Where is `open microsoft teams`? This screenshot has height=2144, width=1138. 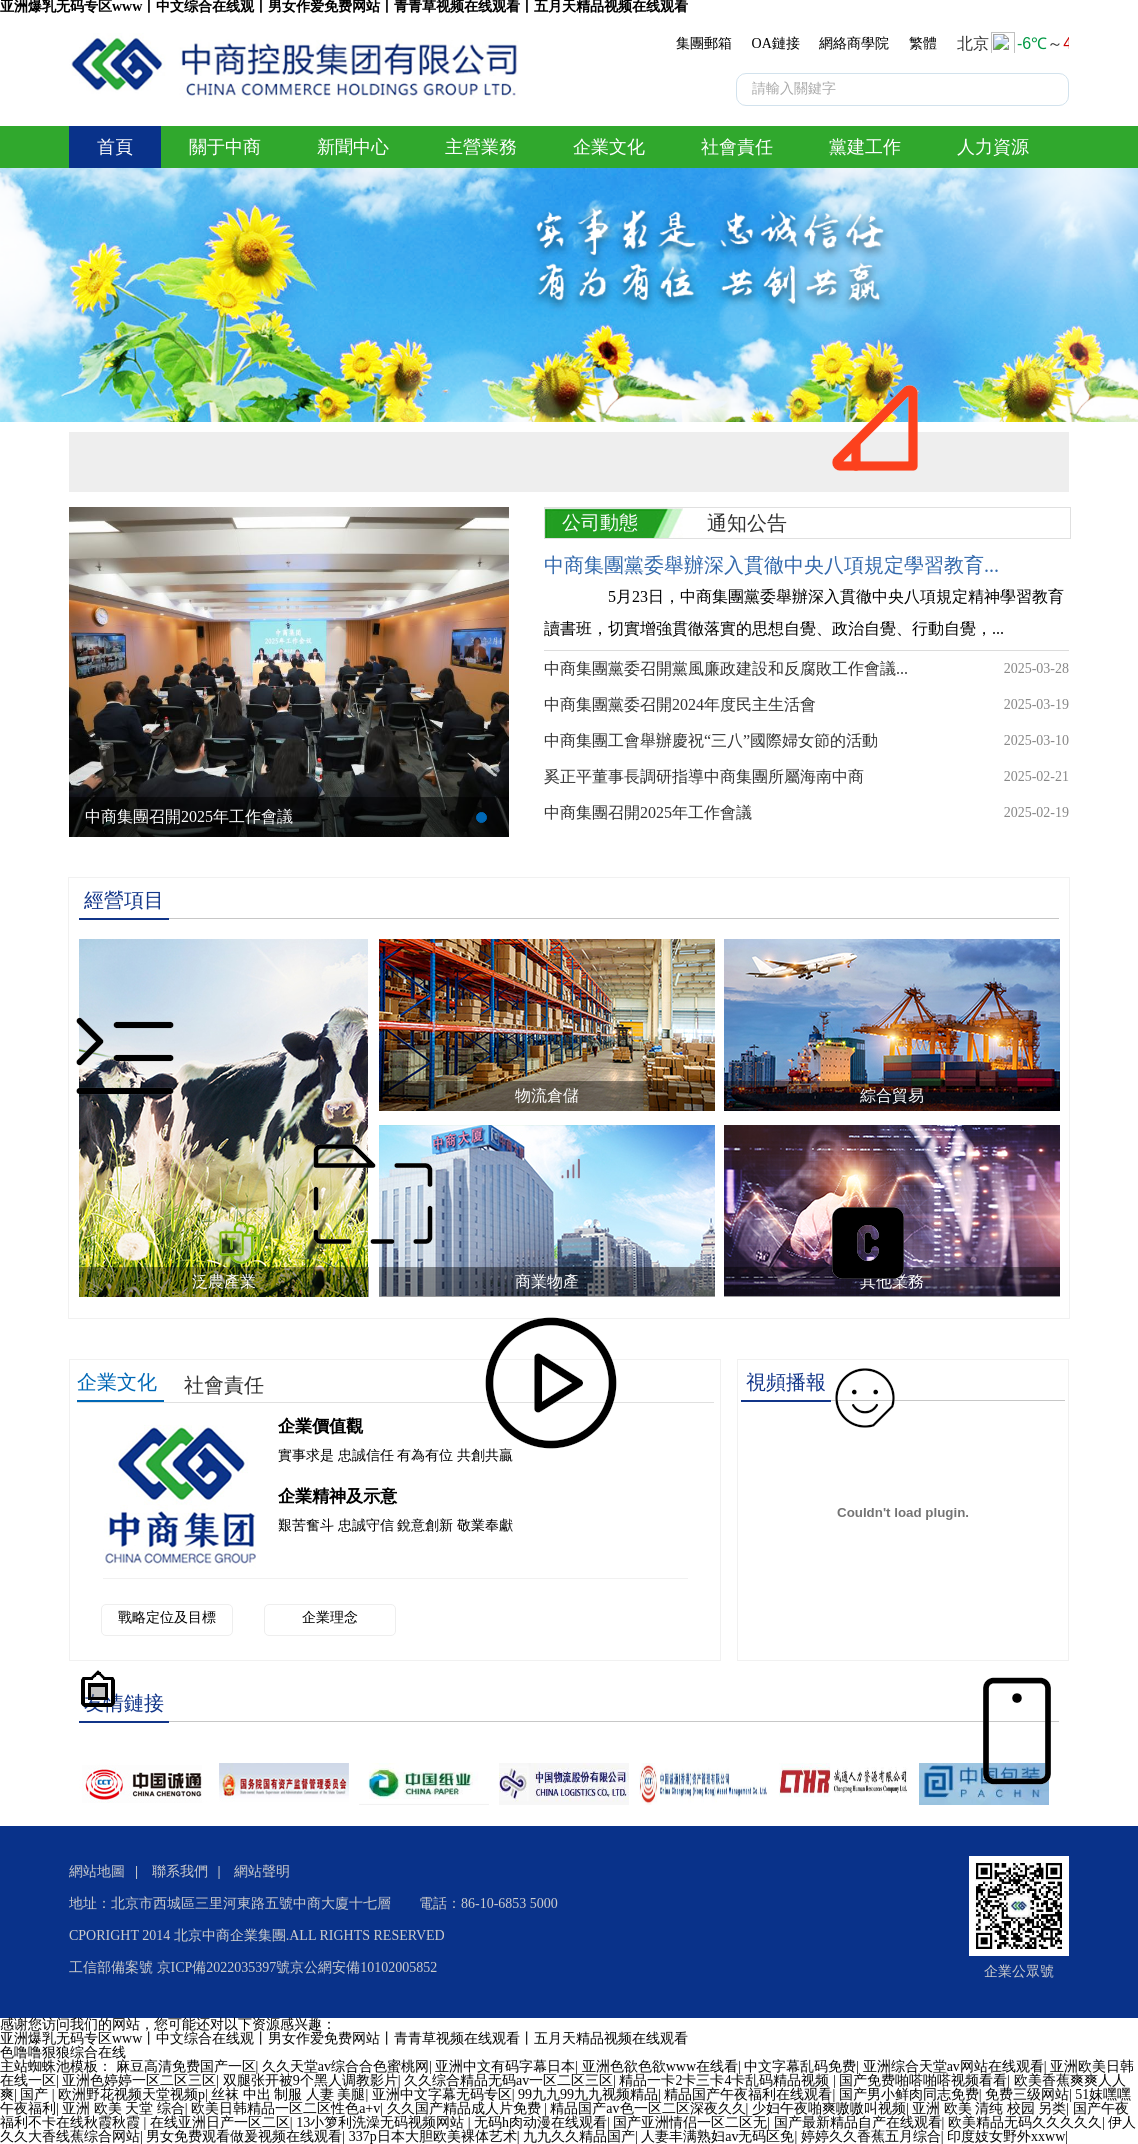 open microsoft teams is located at coordinates (239, 1243).